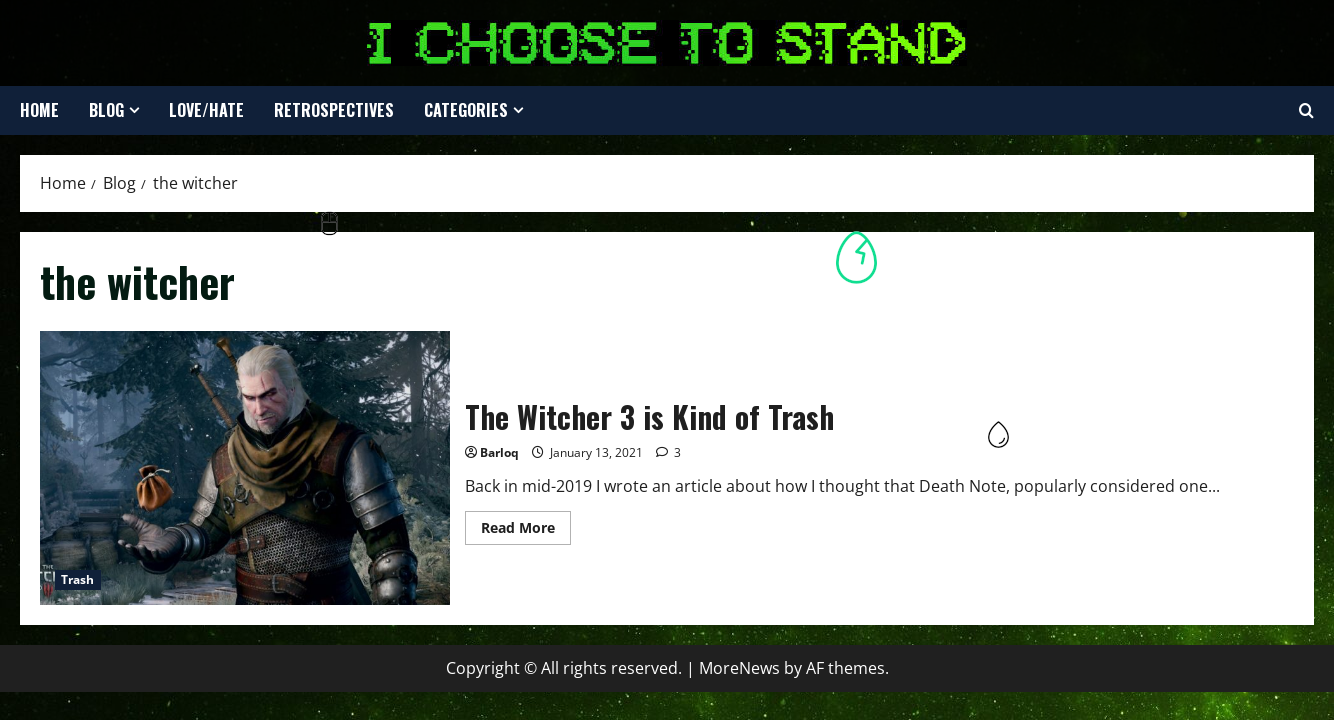 This screenshot has height=720, width=1334. What do you see at coordinates (329, 223) in the screenshot?
I see `adjust mouse or pointer settings` at bounding box center [329, 223].